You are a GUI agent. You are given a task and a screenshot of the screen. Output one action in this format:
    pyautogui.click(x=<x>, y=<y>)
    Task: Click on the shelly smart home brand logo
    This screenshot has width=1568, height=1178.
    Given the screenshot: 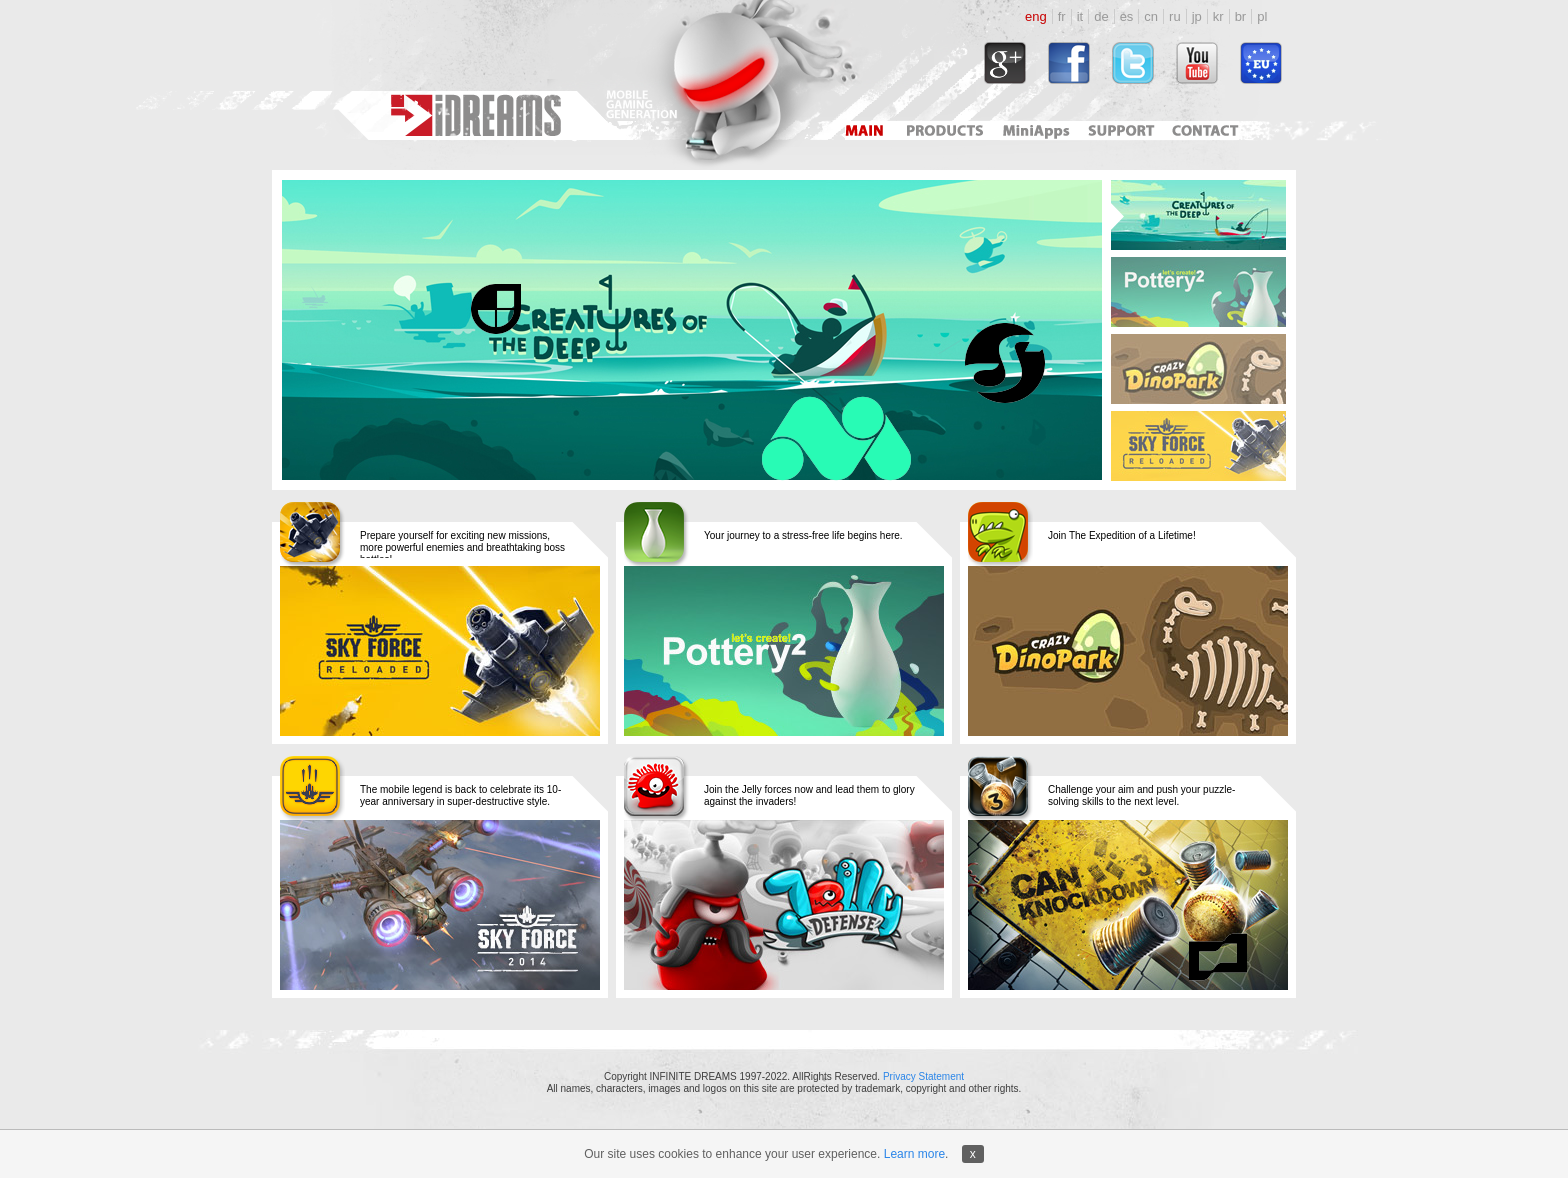 What is the action you would take?
    pyautogui.click(x=1005, y=363)
    